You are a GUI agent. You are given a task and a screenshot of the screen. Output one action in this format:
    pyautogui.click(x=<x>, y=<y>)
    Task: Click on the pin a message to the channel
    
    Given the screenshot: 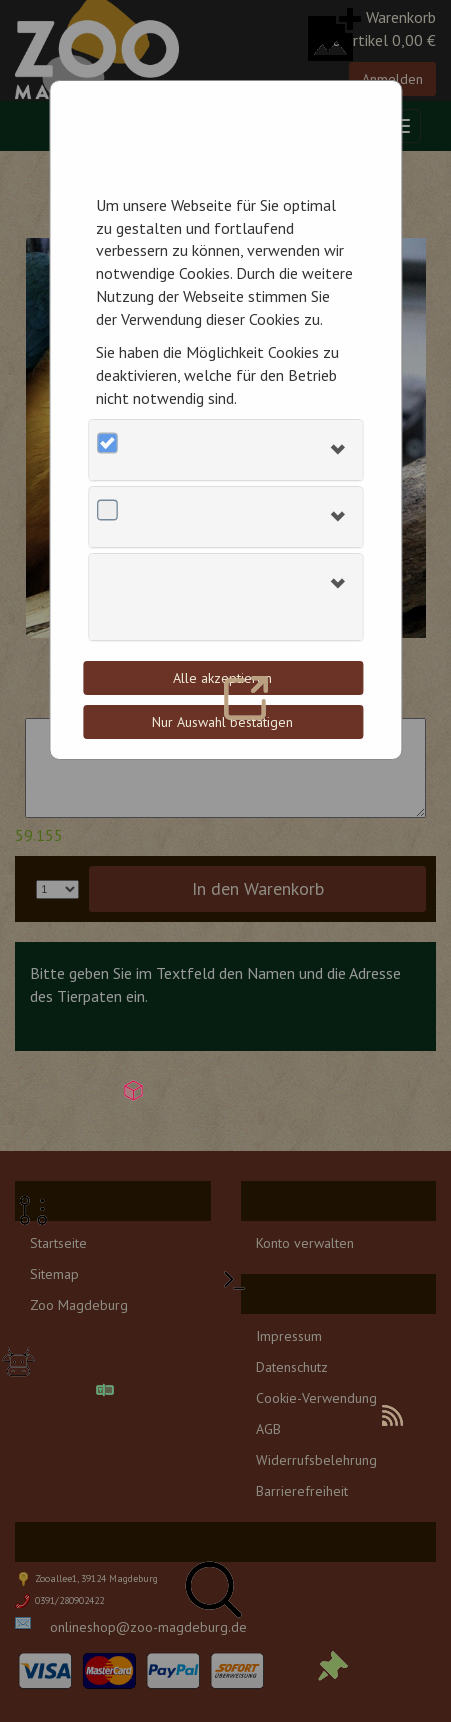 What is the action you would take?
    pyautogui.click(x=331, y=1667)
    